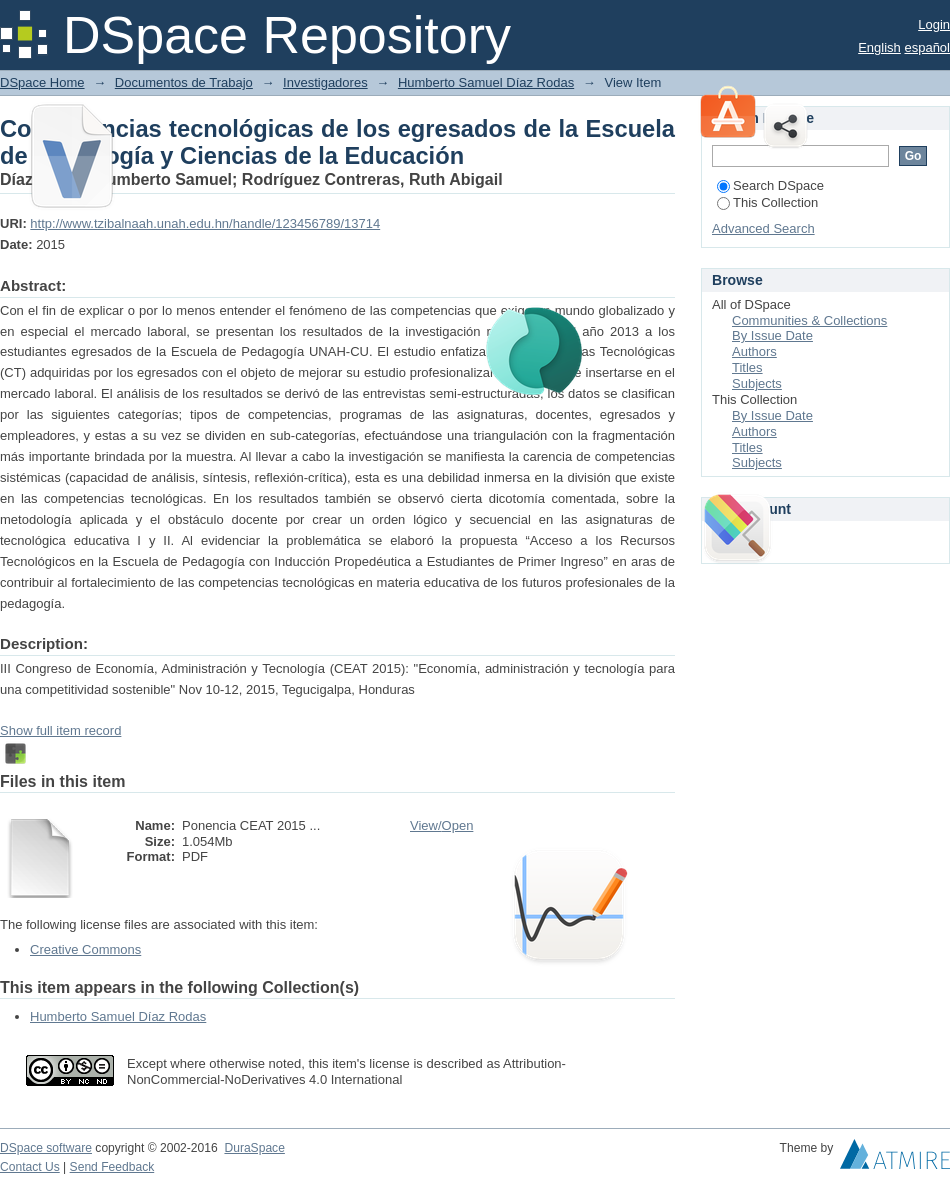 This screenshot has width=950, height=1179. What do you see at coordinates (15, 753) in the screenshot?
I see `open the extensions manager` at bounding box center [15, 753].